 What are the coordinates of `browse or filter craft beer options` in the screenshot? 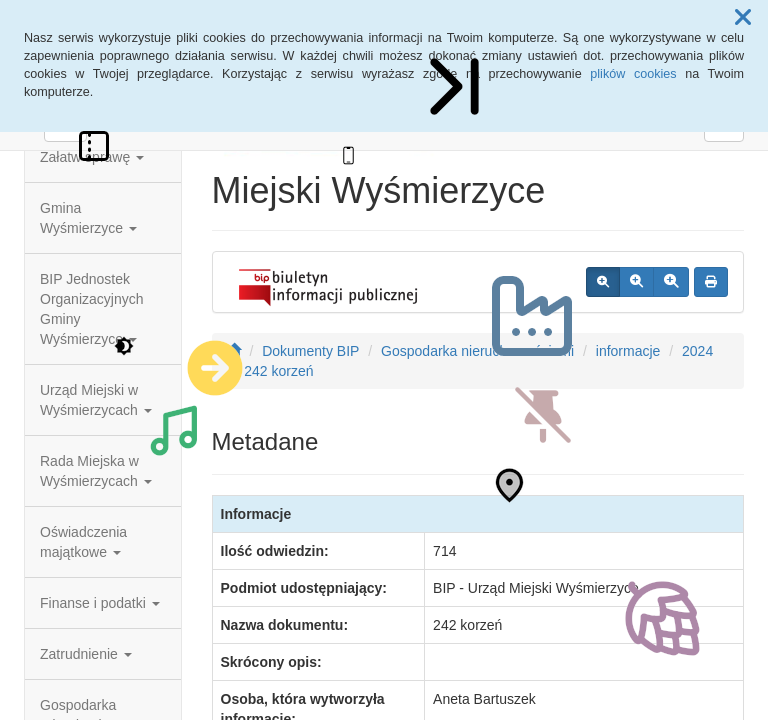 It's located at (662, 618).